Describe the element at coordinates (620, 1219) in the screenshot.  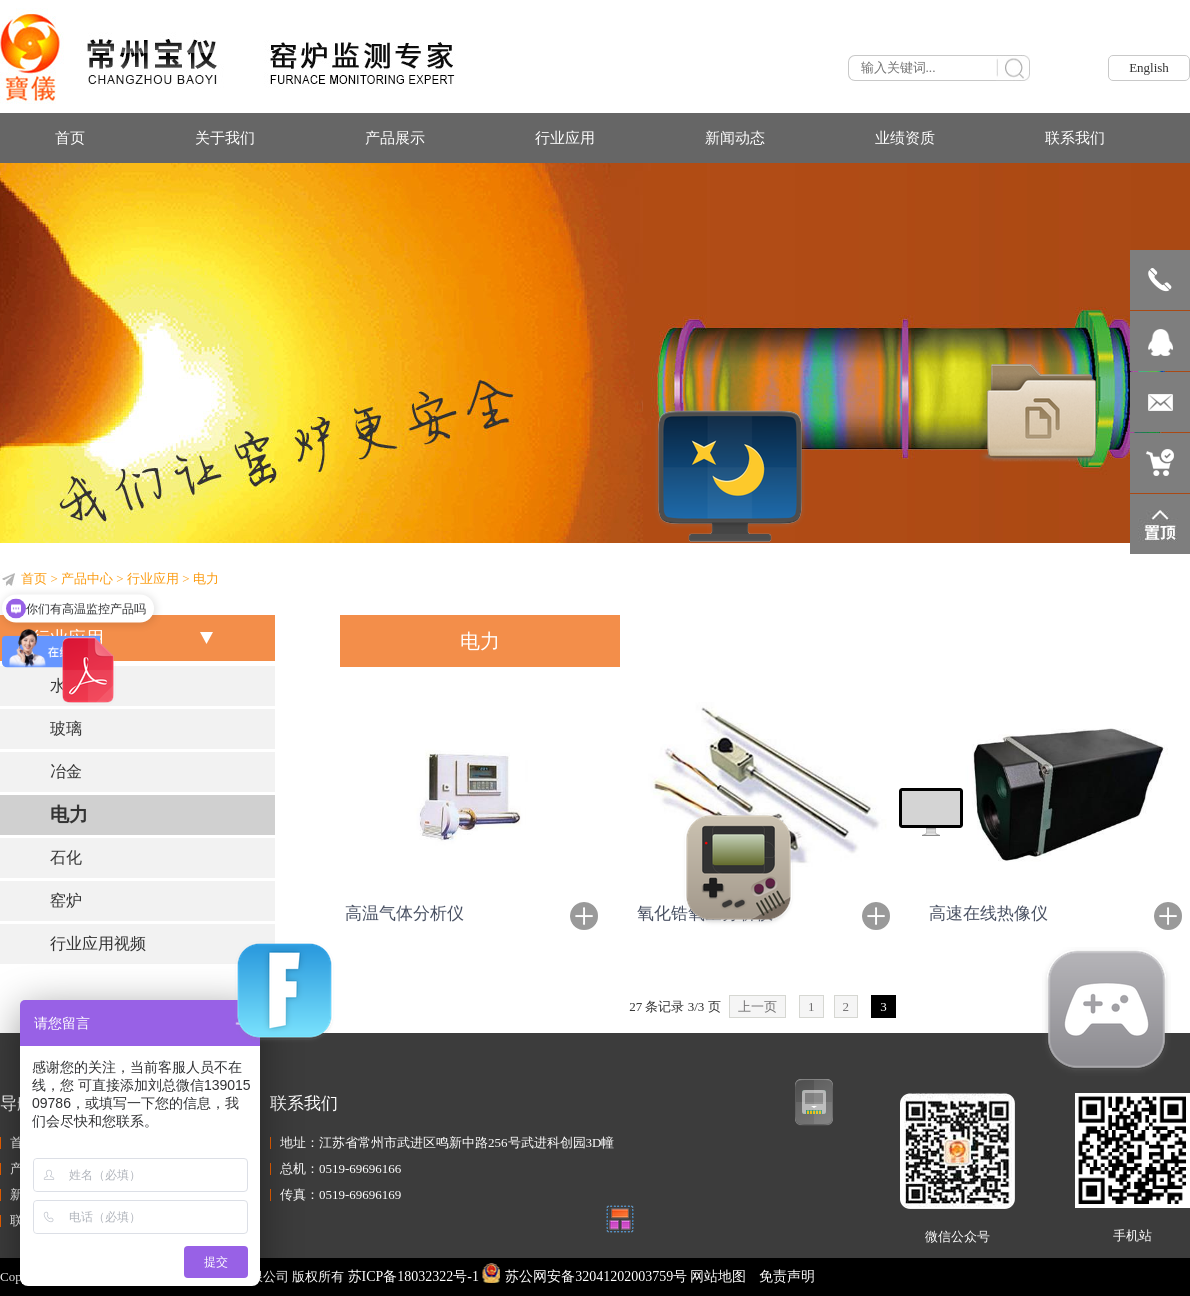
I see `select all items in the current view` at that location.